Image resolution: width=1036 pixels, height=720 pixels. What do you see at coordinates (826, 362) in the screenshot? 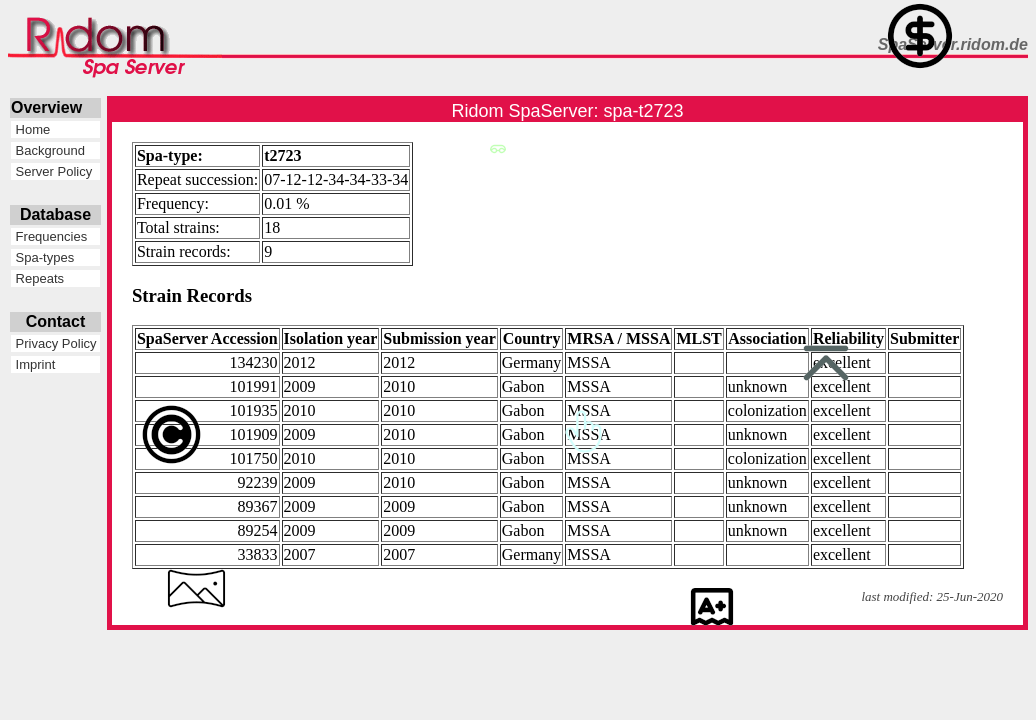
I see `collapse or minimize a section` at bounding box center [826, 362].